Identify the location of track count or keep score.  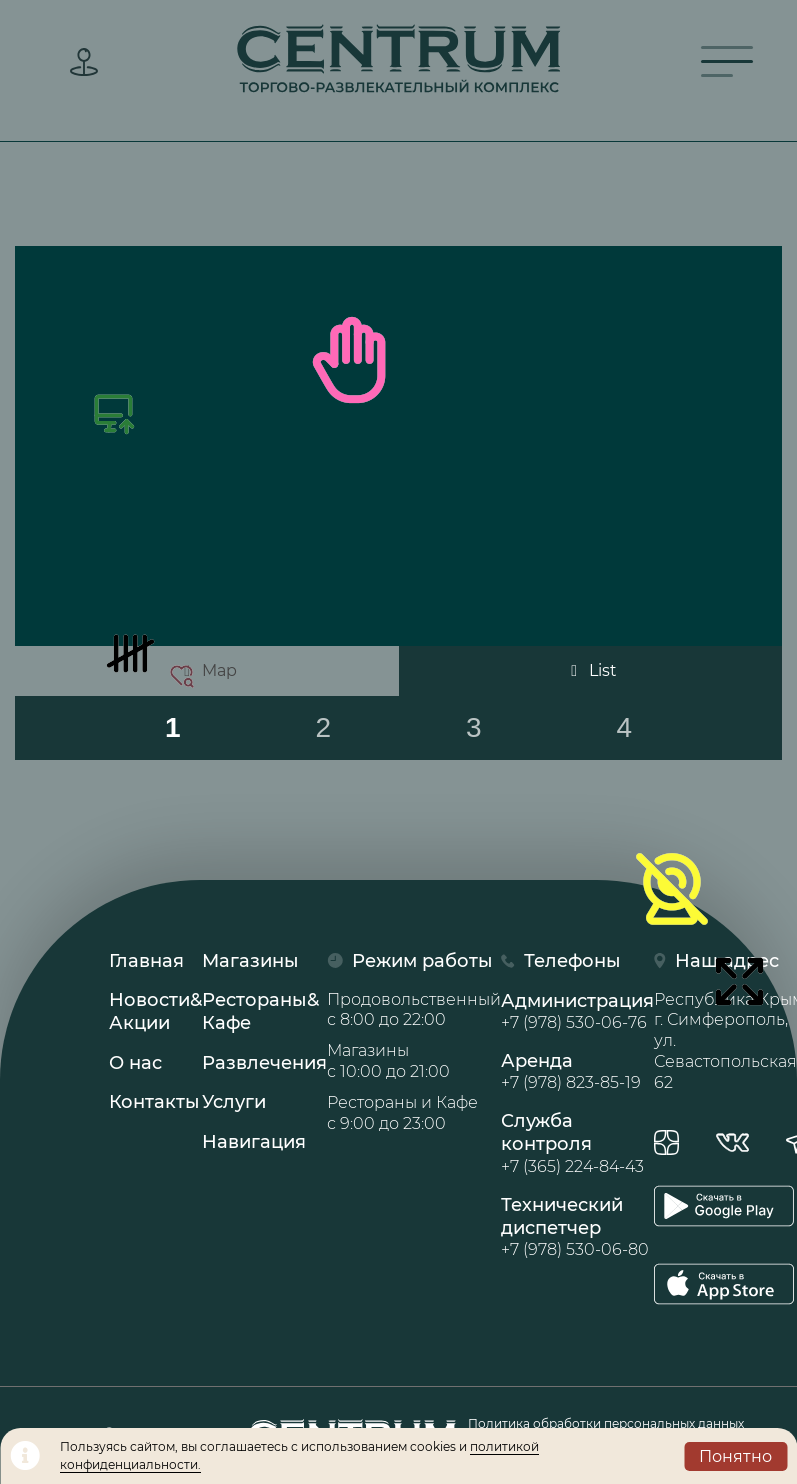
(130, 653).